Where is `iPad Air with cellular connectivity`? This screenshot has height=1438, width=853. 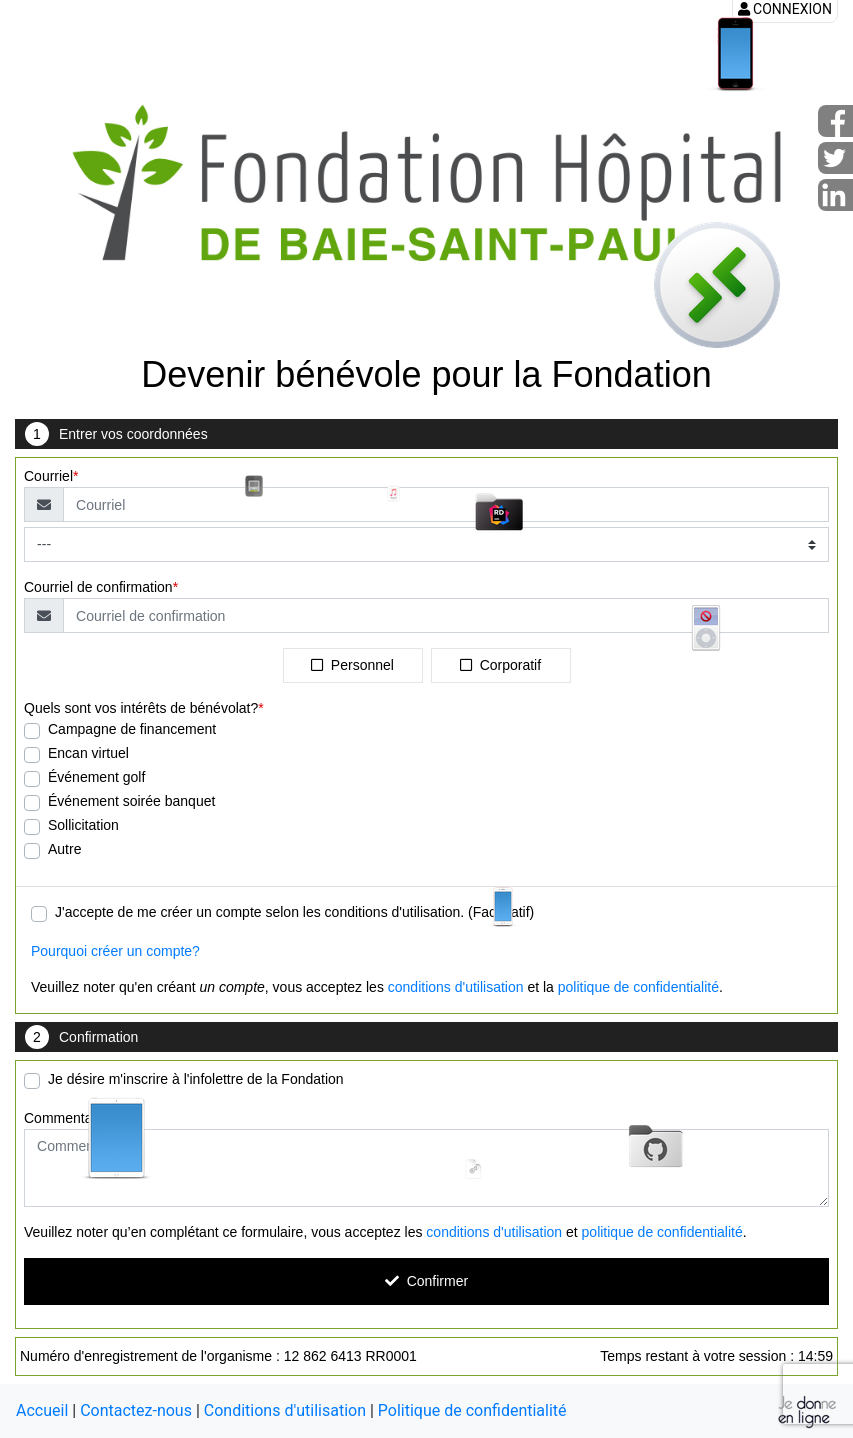
iPad Air with cellular connectivity is located at coordinates (116, 1138).